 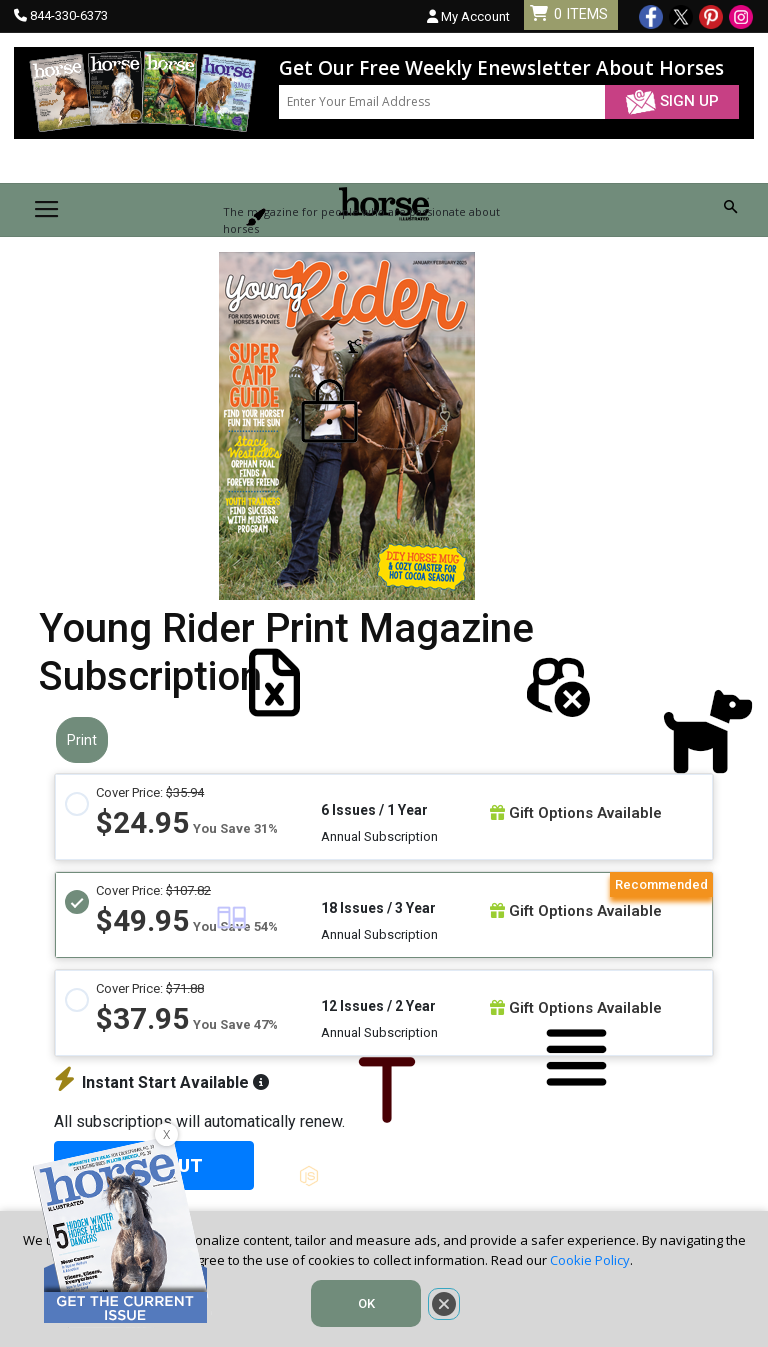 I want to click on open navigation menu, so click(x=576, y=1057).